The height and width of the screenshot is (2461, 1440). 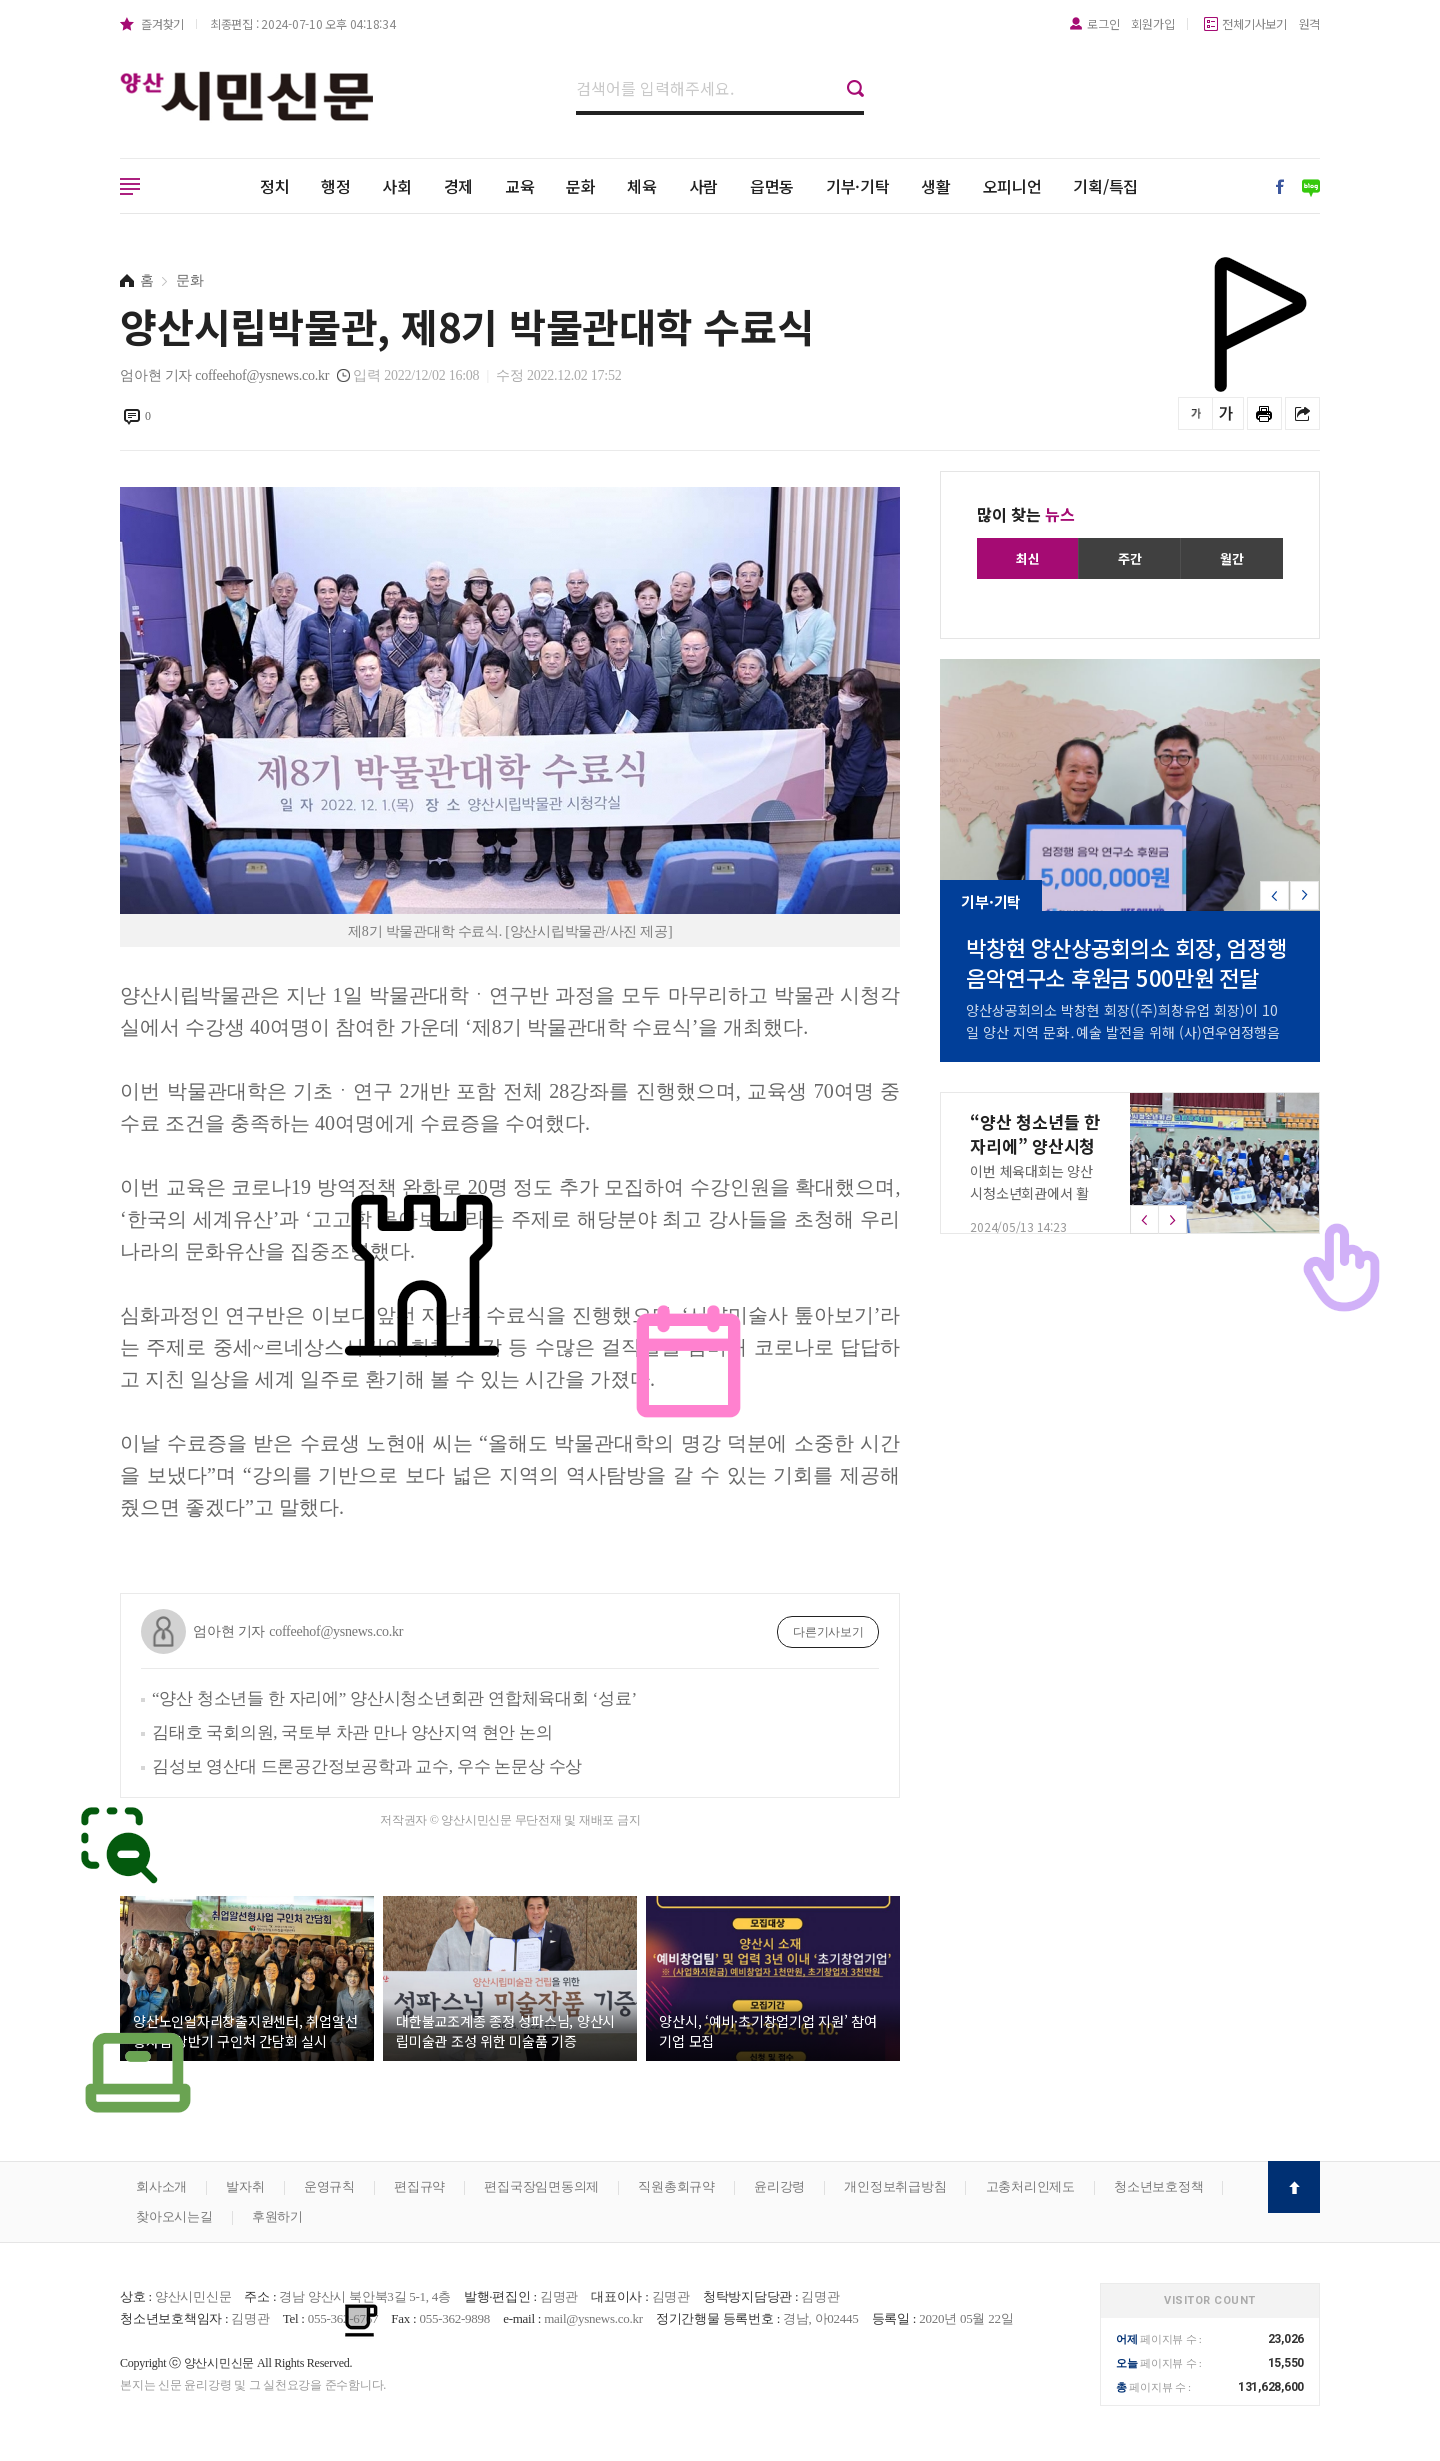 What do you see at coordinates (1257, 324) in the screenshot?
I see `flag or mark an item for review` at bounding box center [1257, 324].